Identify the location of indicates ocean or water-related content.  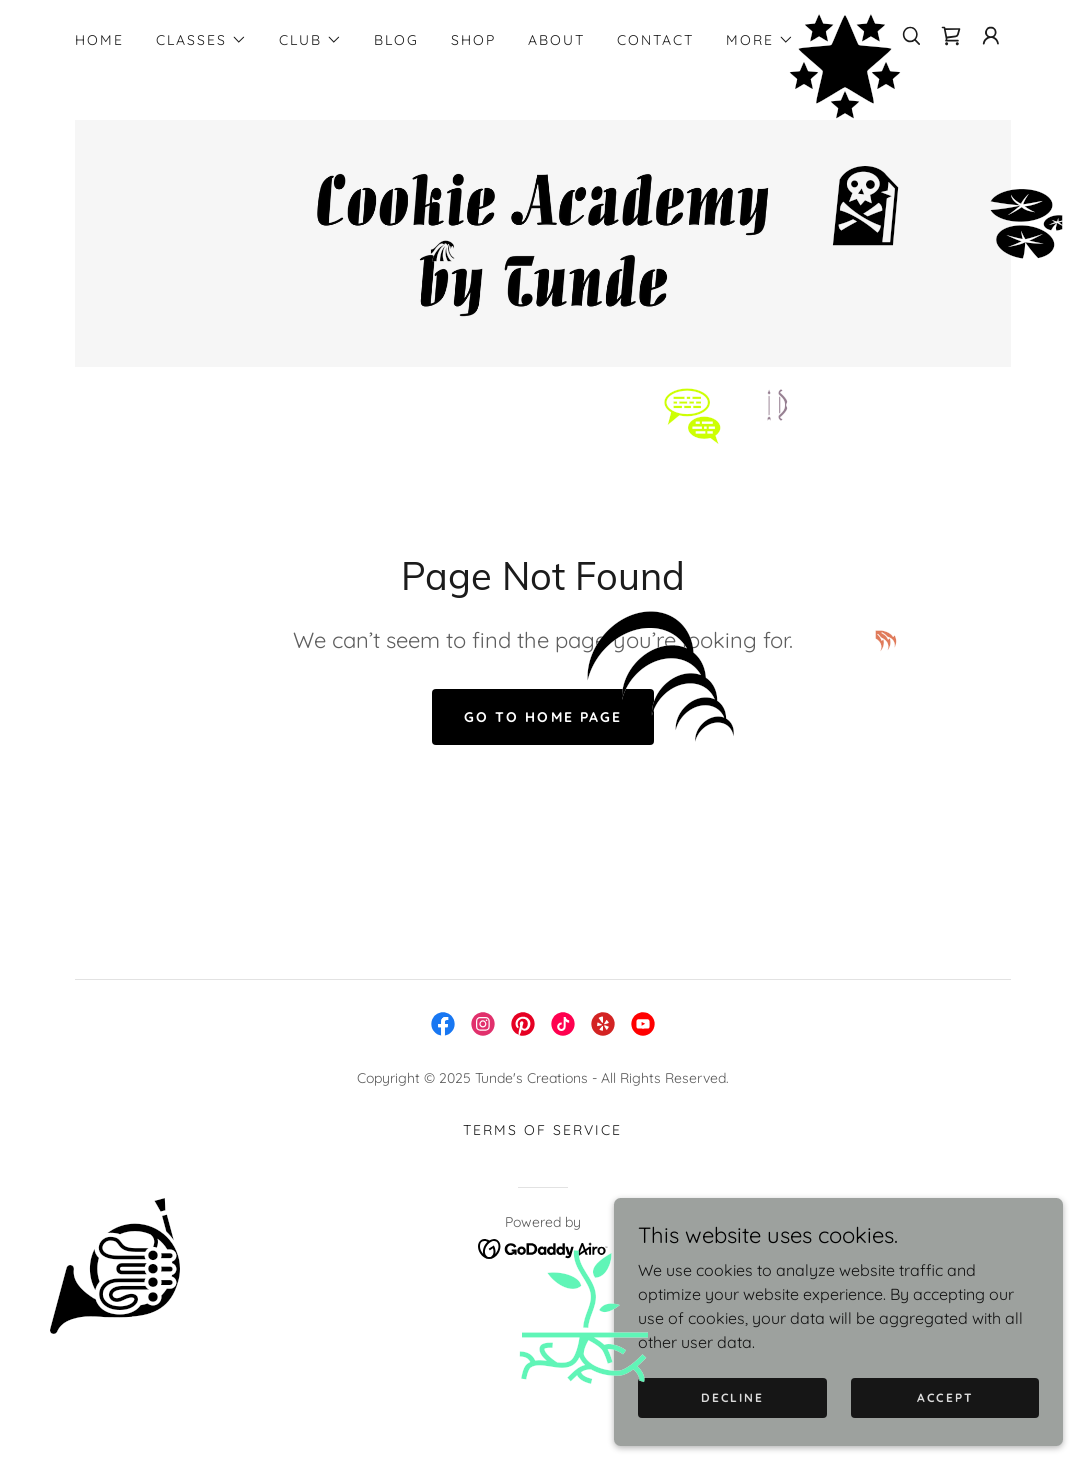
(442, 249).